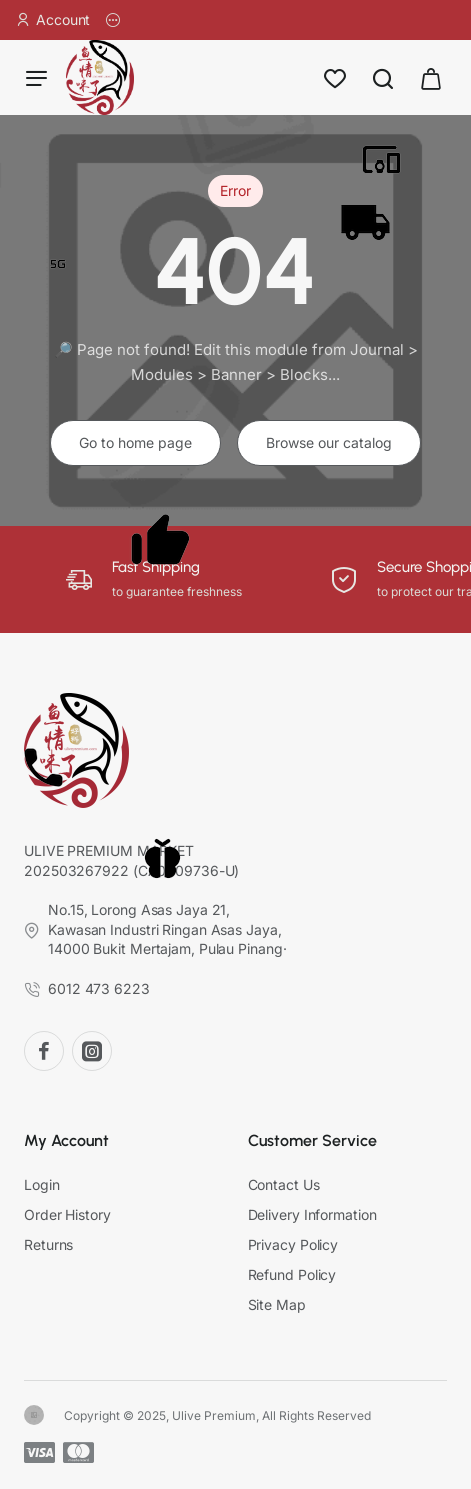  What do you see at coordinates (160, 541) in the screenshot?
I see `like or upvote content` at bounding box center [160, 541].